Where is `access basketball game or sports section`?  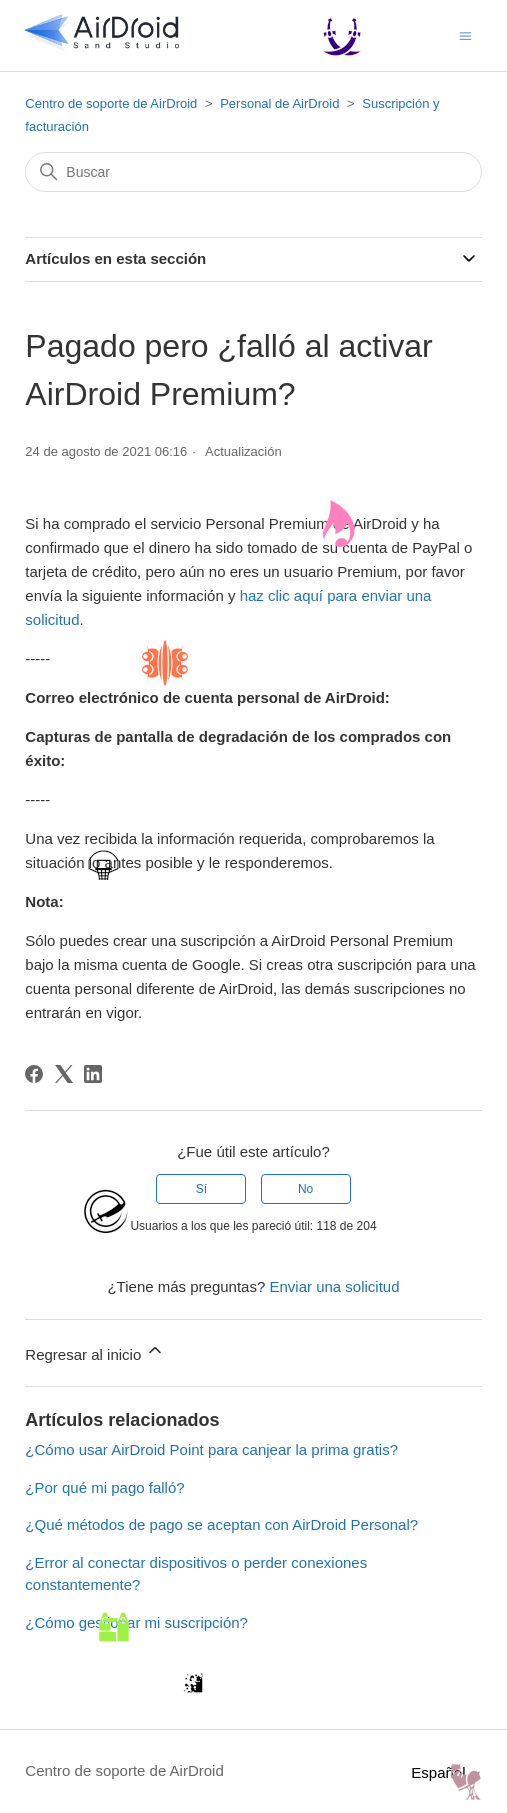 access basketball game or sports section is located at coordinates (103, 865).